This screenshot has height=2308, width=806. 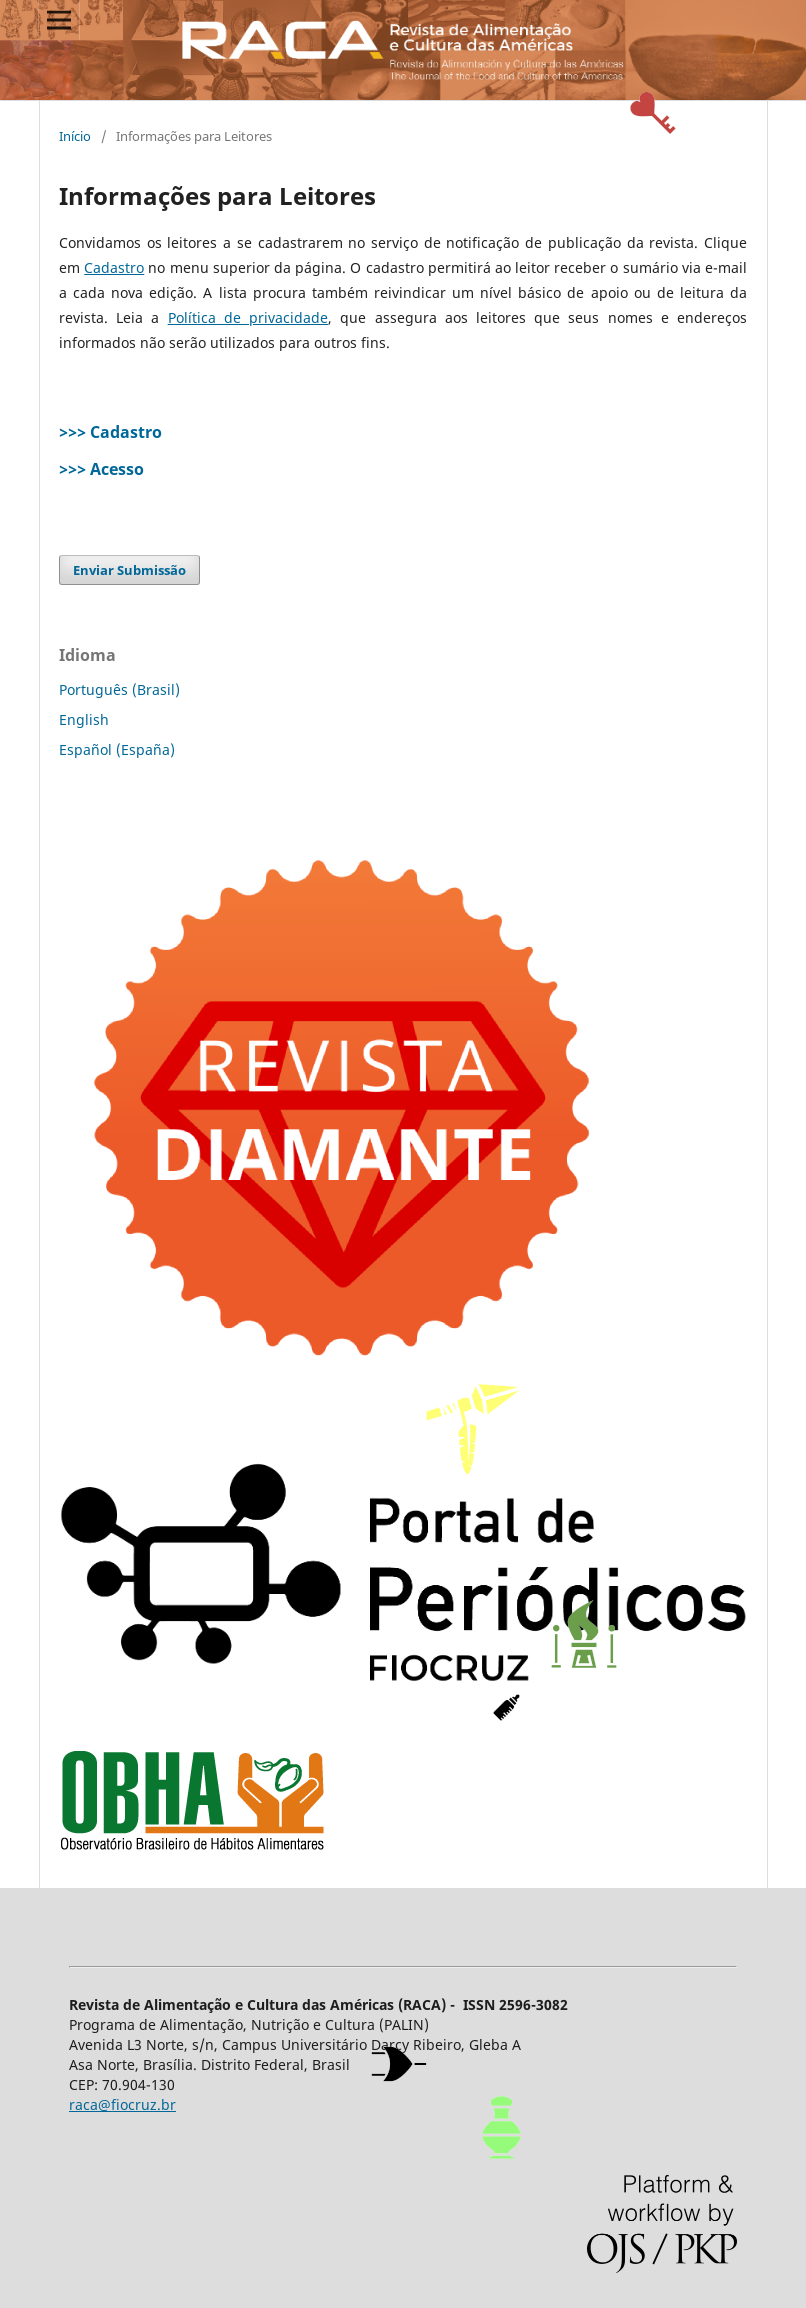 What do you see at coordinates (399, 2064) in the screenshot?
I see `represents an OR logic gate in circuit design` at bounding box center [399, 2064].